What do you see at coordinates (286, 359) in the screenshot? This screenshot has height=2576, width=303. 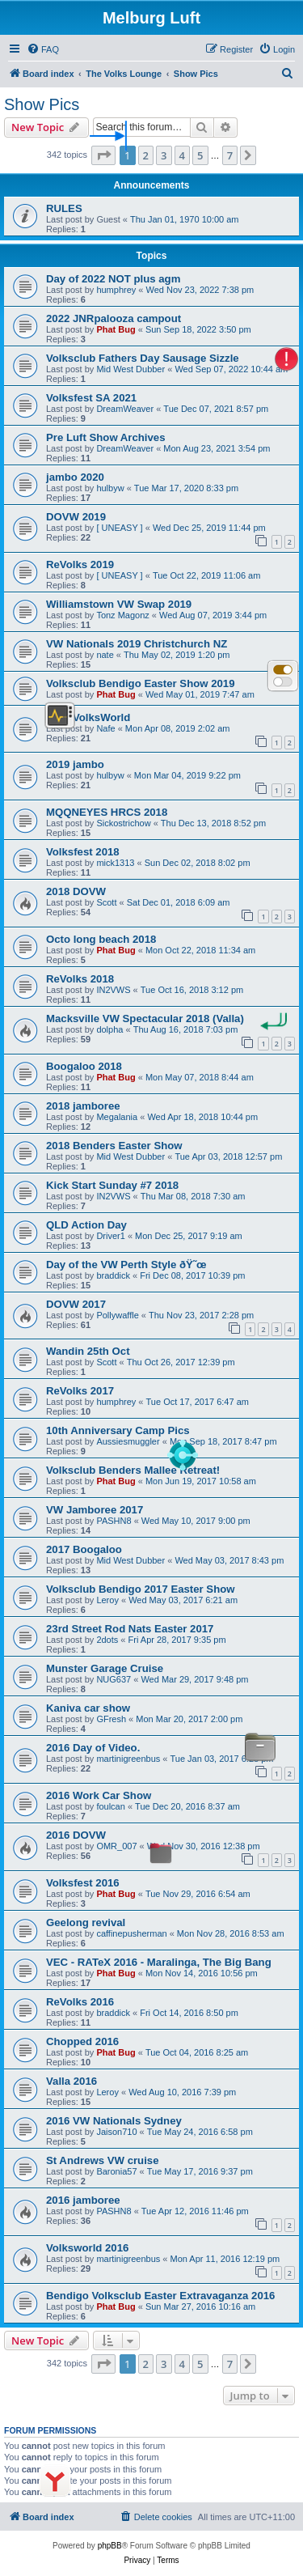 I see `report a system crash or error` at bounding box center [286, 359].